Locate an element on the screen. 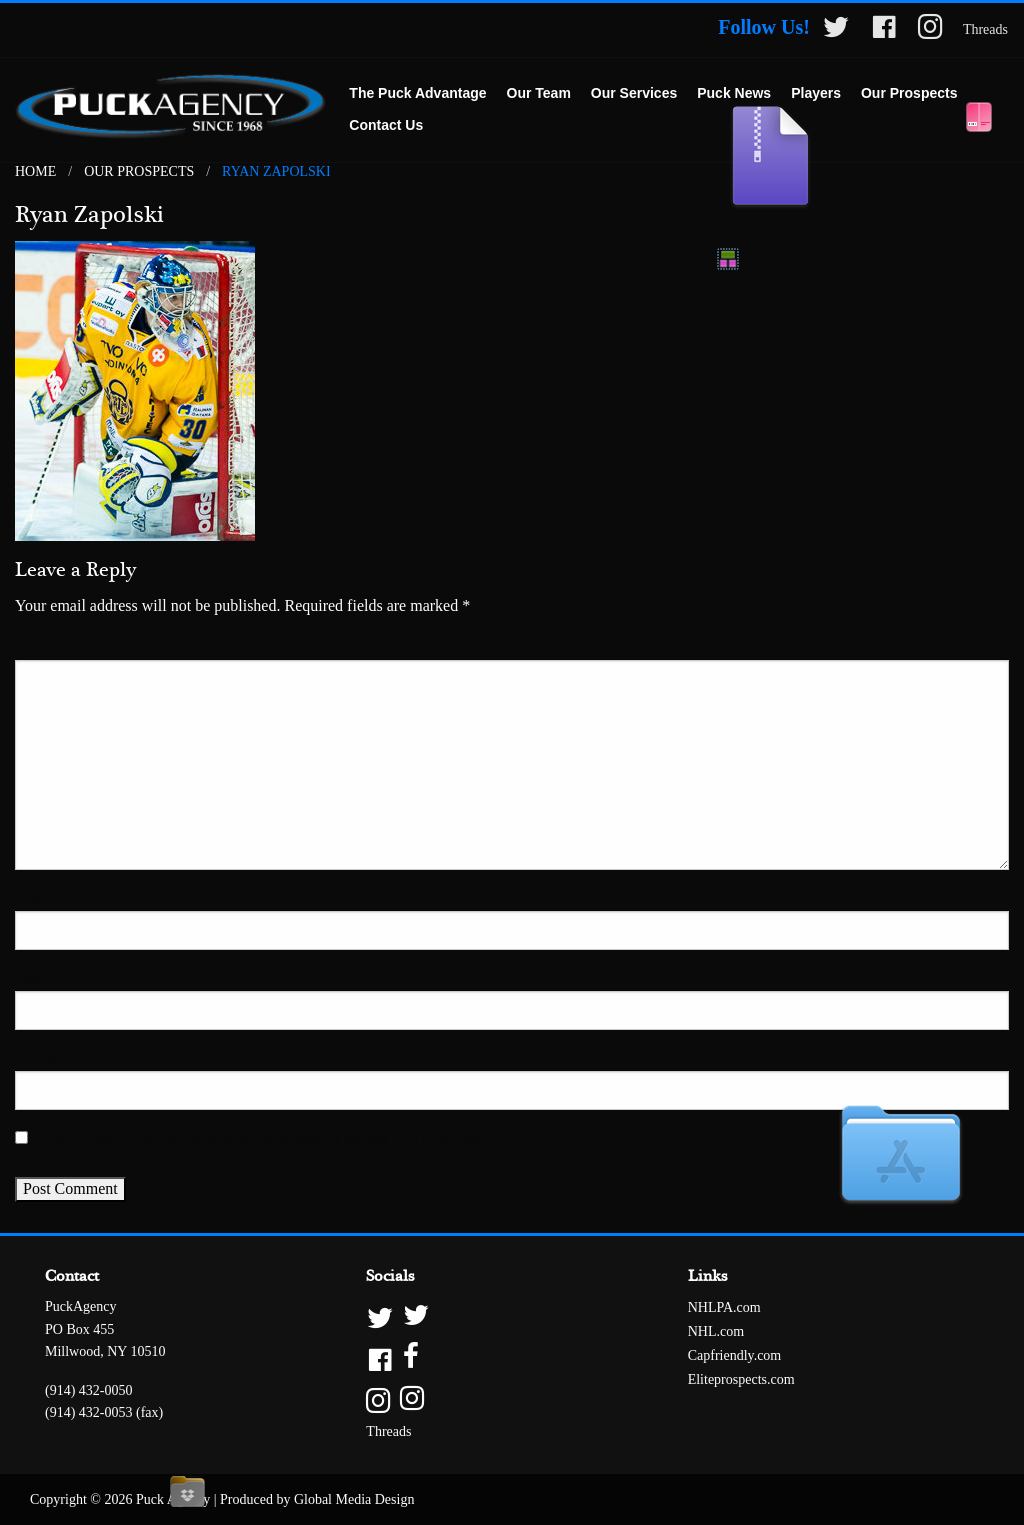 The width and height of the screenshot is (1024, 1525). open the applications folder is located at coordinates (901, 1153).